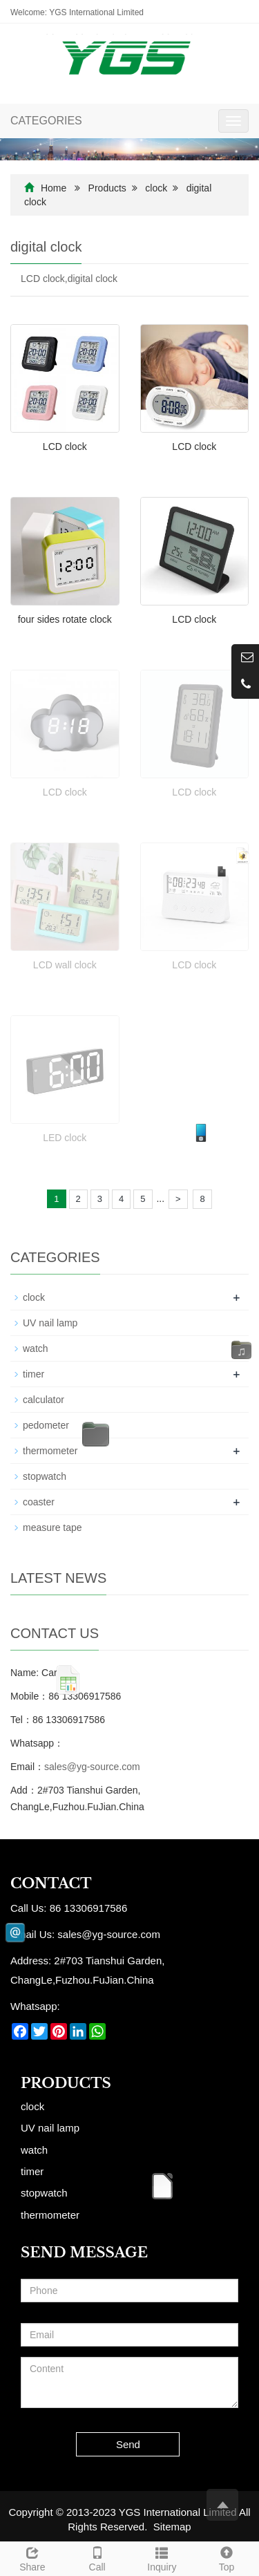 The image size is (259, 2576). What do you see at coordinates (68, 1680) in the screenshot?
I see `open a spreadsheet file` at bounding box center [68, 1680].